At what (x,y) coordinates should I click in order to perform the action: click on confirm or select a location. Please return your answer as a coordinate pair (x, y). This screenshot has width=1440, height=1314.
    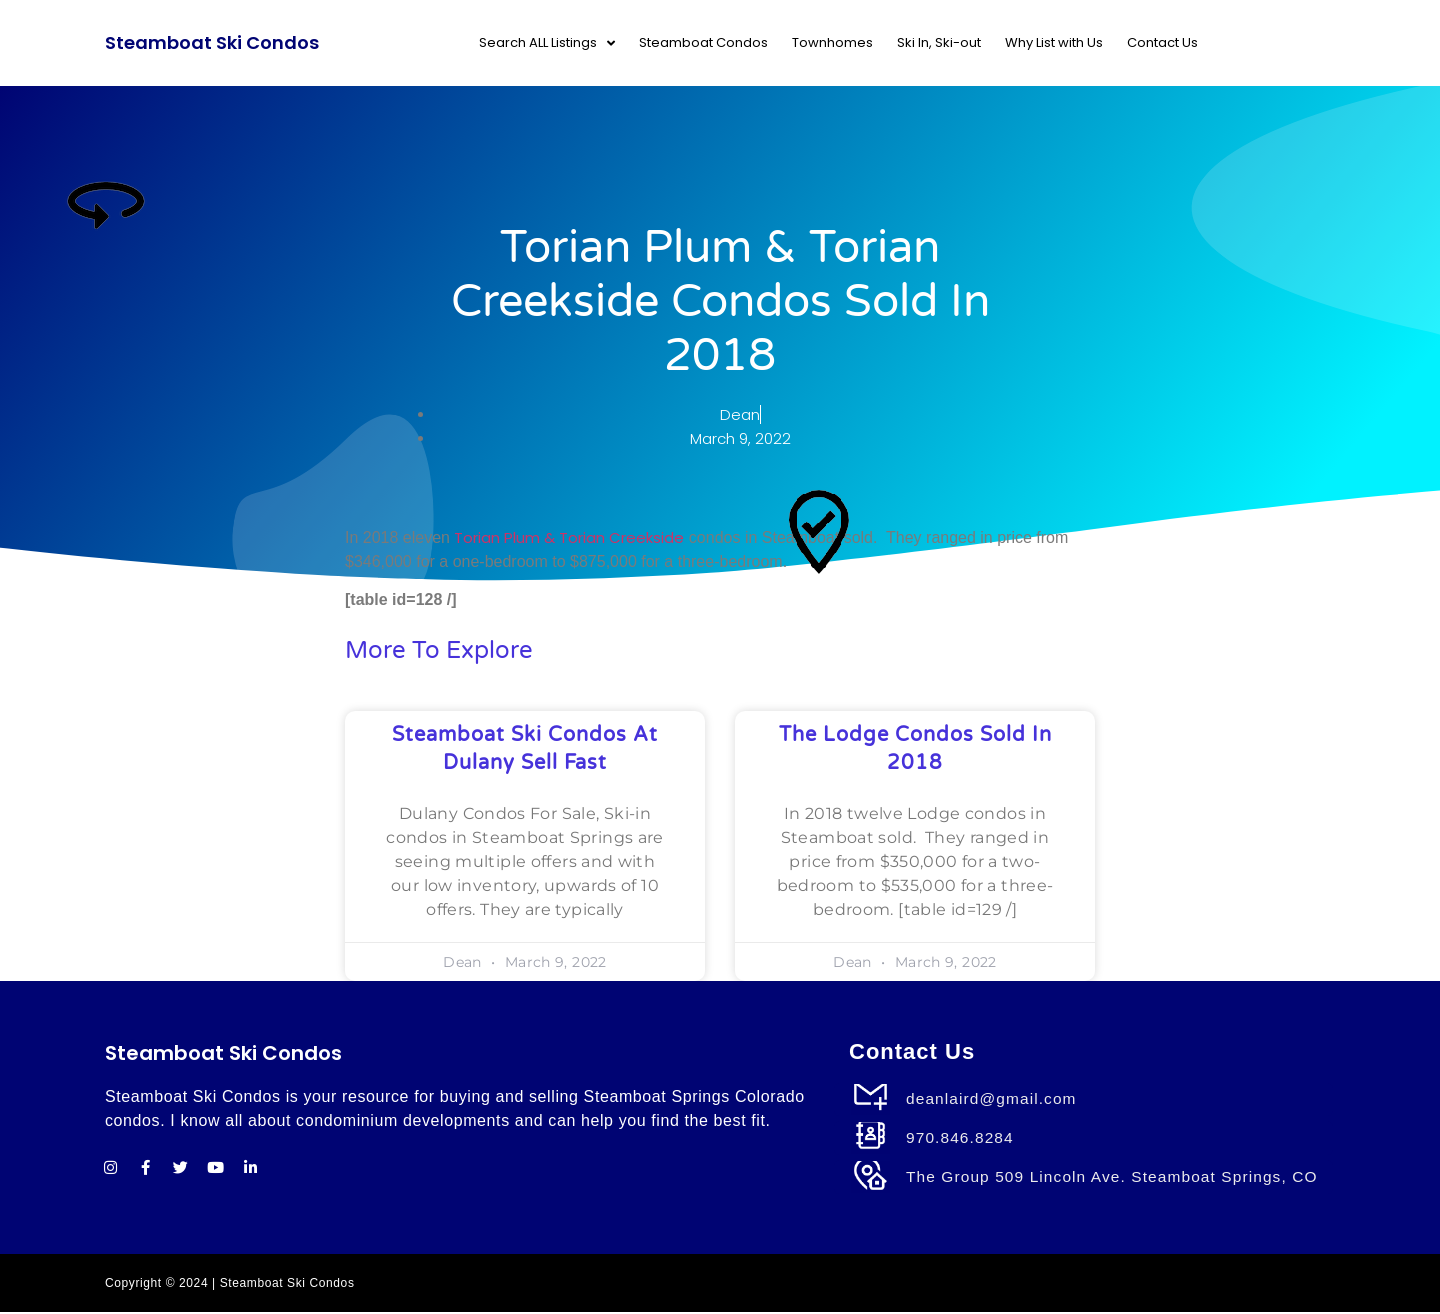
    Looking at the image, I should click on (819, 531).